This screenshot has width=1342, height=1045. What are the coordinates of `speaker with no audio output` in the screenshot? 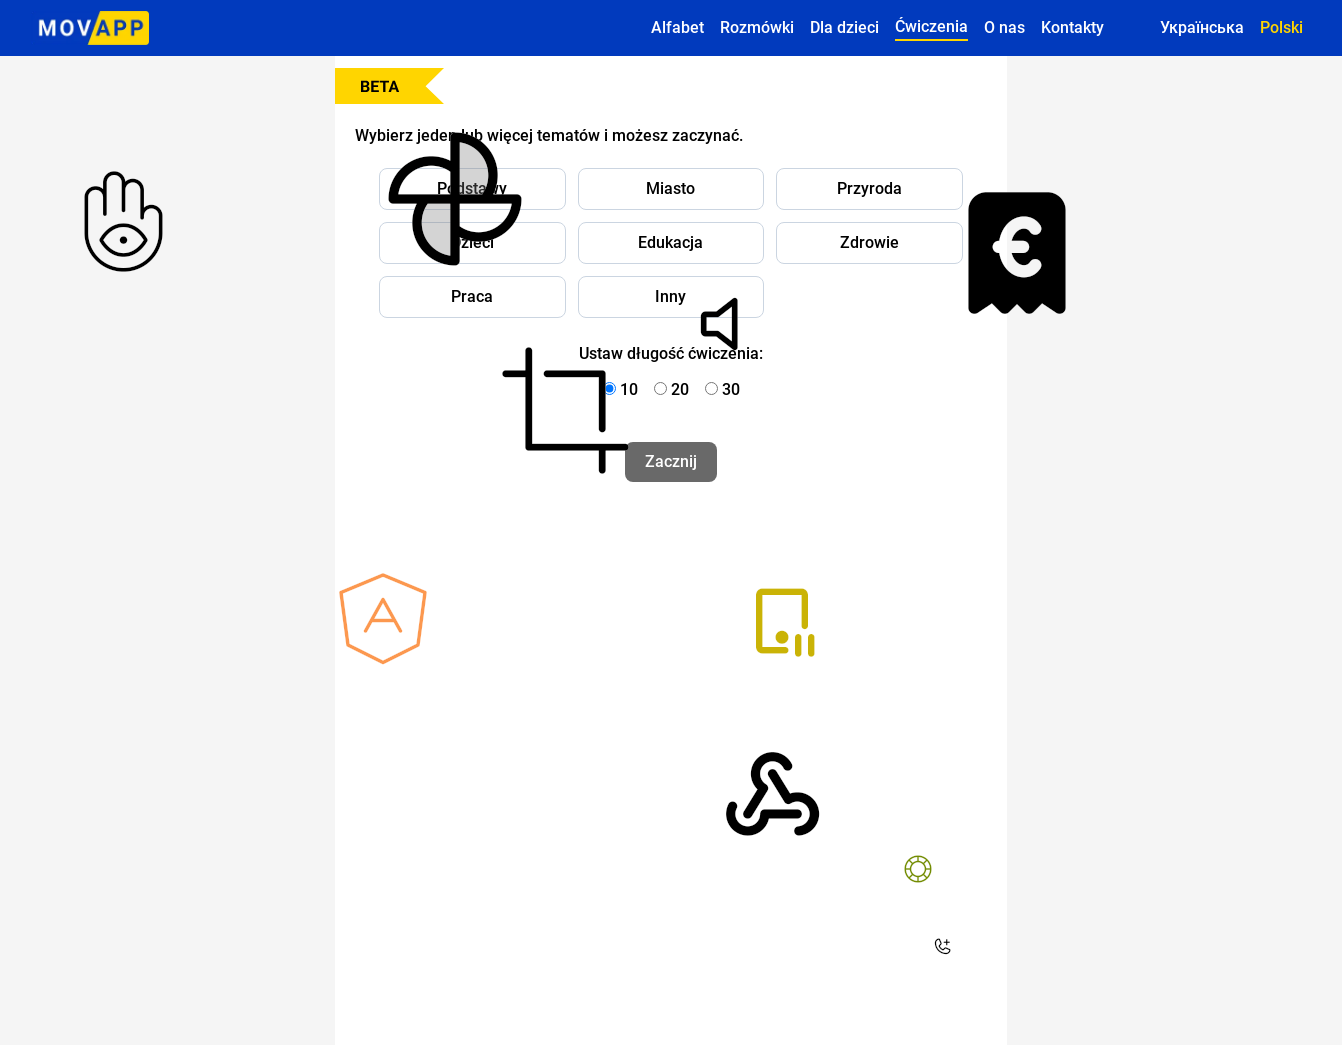 It's located at (727, 324).